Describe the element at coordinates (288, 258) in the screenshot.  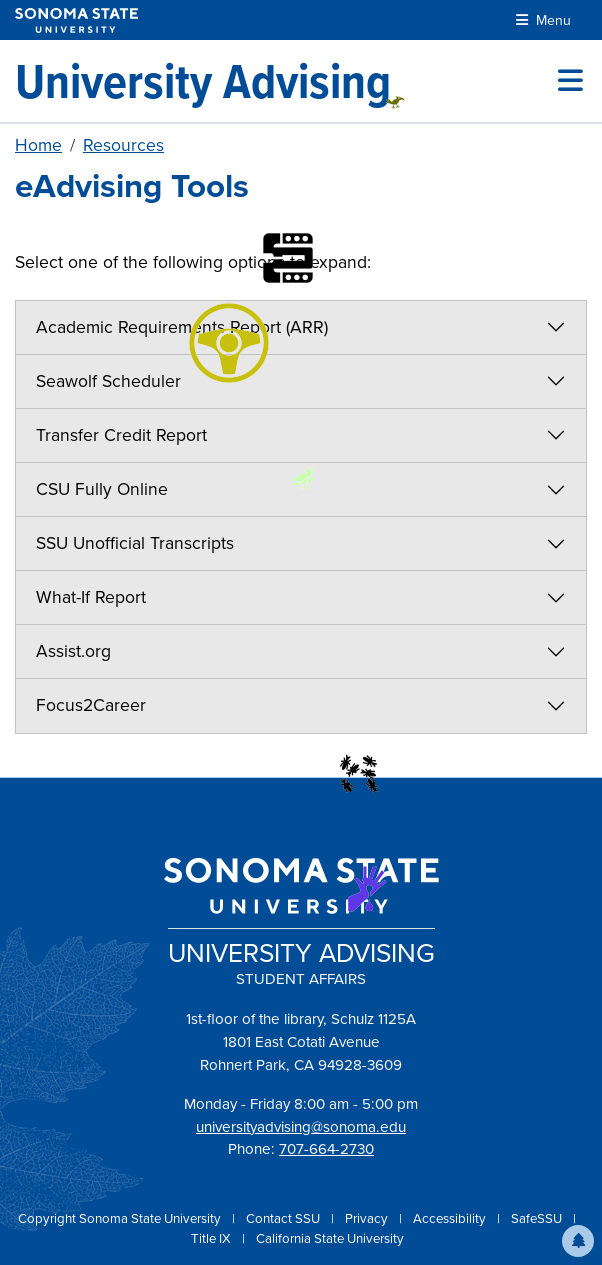
I see `connect or link two components together` at that location.